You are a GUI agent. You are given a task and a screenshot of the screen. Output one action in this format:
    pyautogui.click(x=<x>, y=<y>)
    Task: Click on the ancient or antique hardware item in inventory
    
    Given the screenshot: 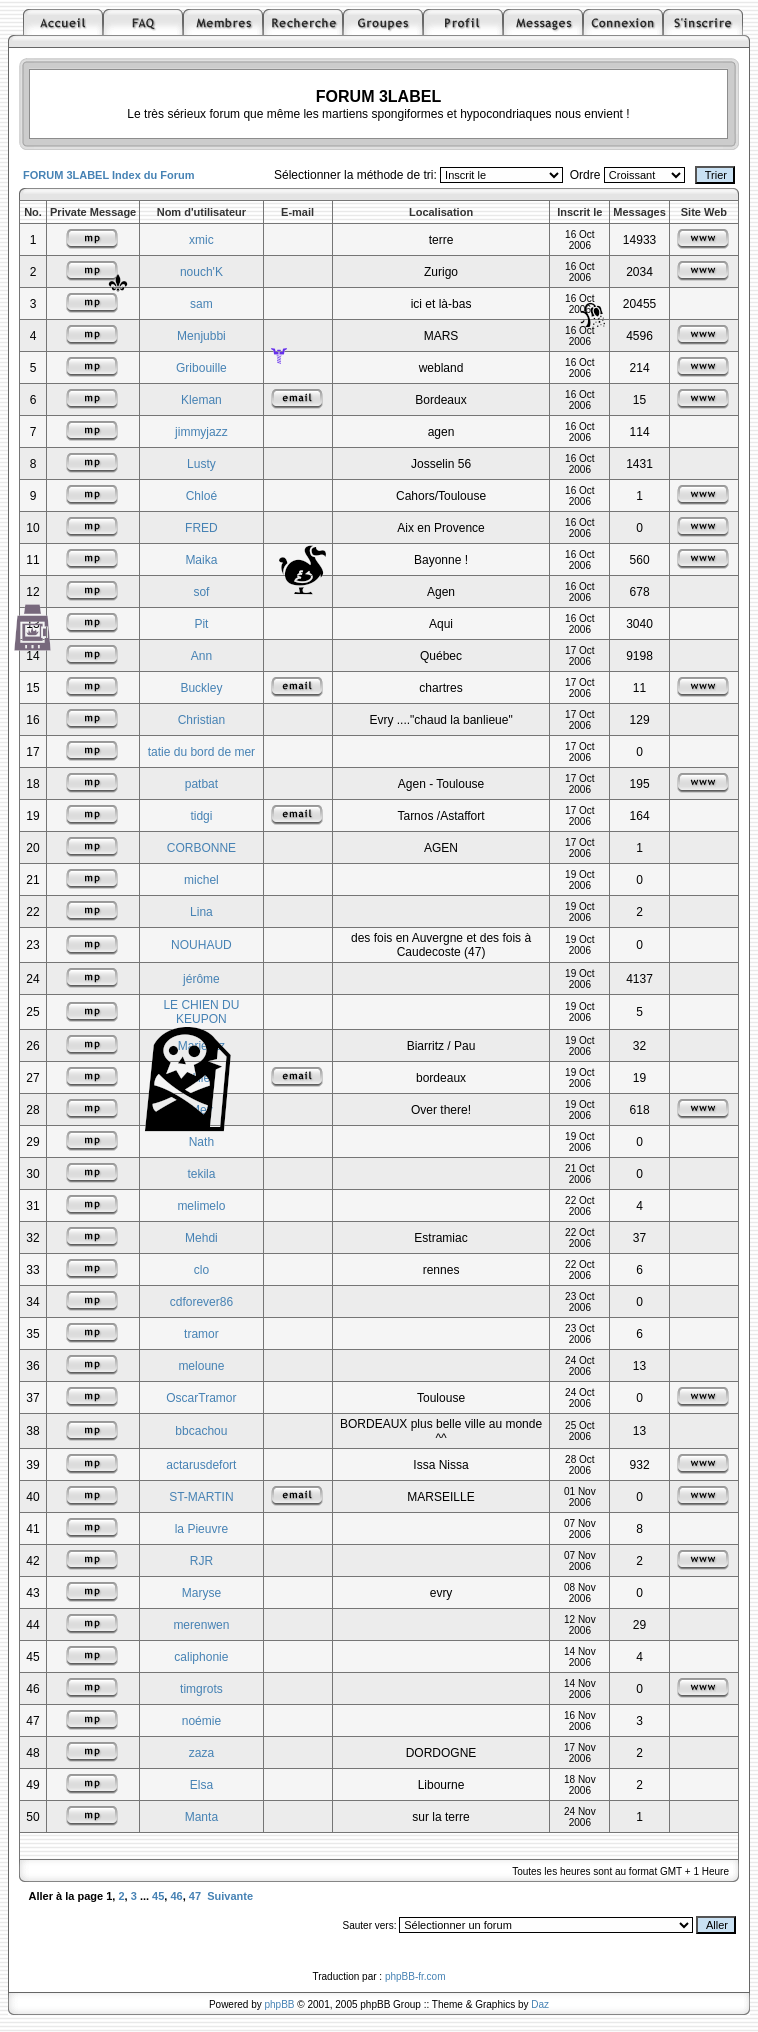 What is the action you would take?
    pyautogui.click(x=279, y=356)
    